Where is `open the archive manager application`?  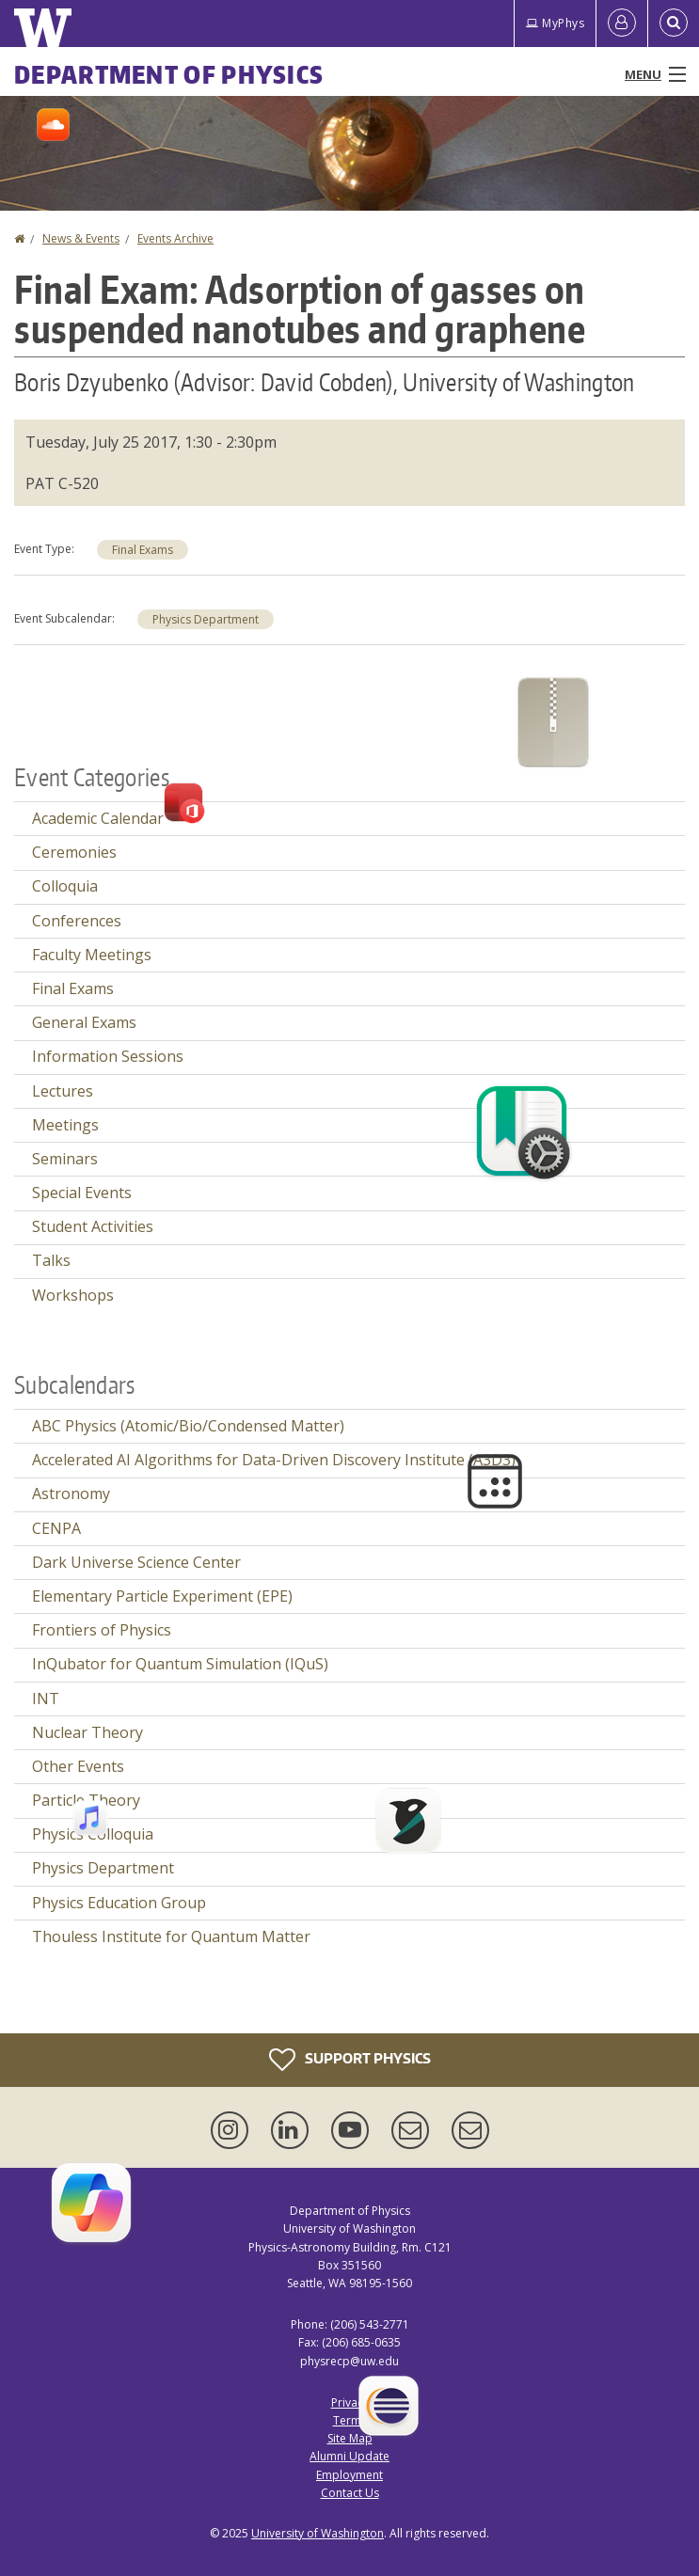 open the archive manager application is located at coordinates (553, 722).